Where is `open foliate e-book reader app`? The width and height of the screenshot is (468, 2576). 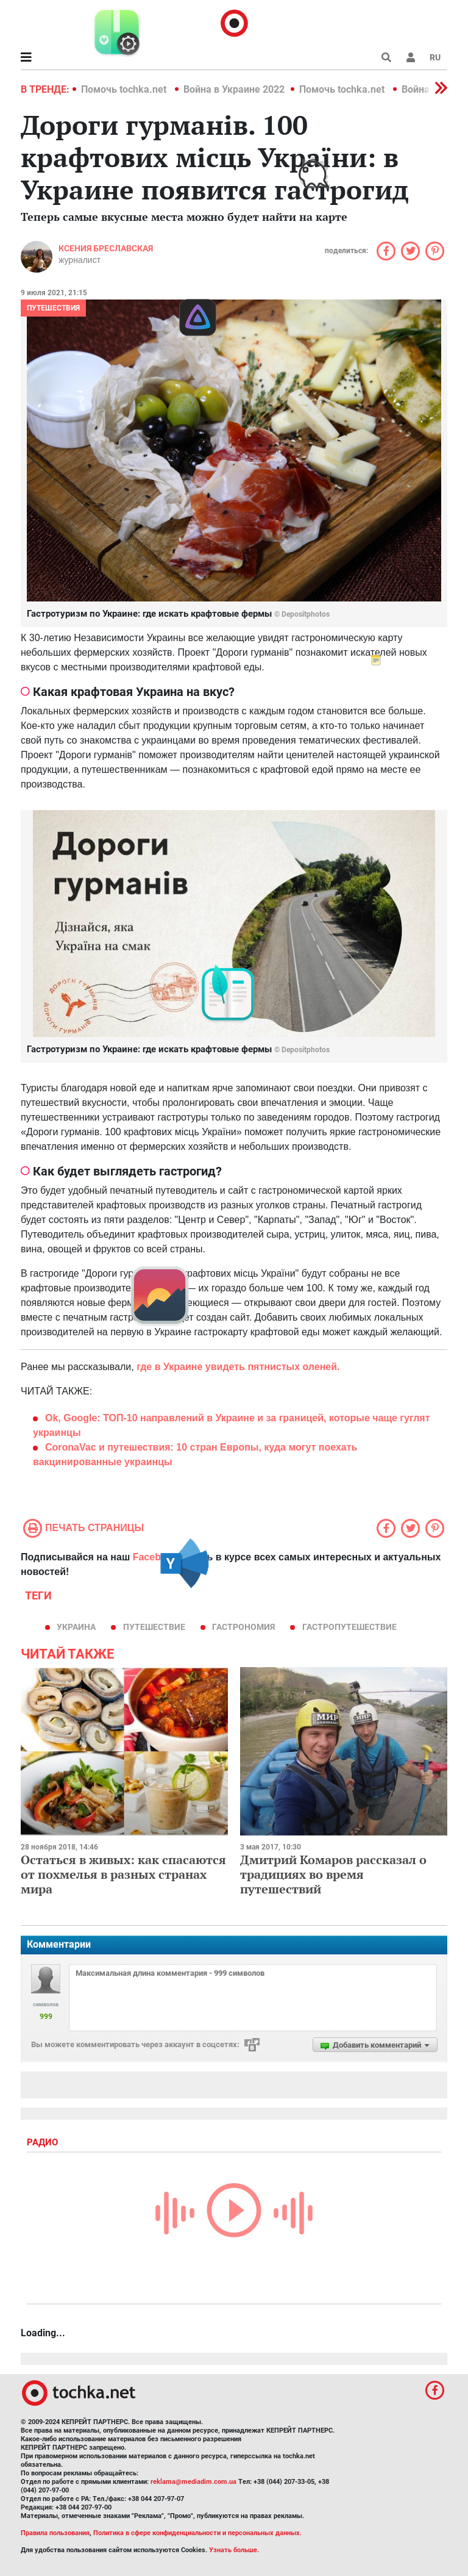
open foliate e-book reader app is located at coordinates (228, 994).